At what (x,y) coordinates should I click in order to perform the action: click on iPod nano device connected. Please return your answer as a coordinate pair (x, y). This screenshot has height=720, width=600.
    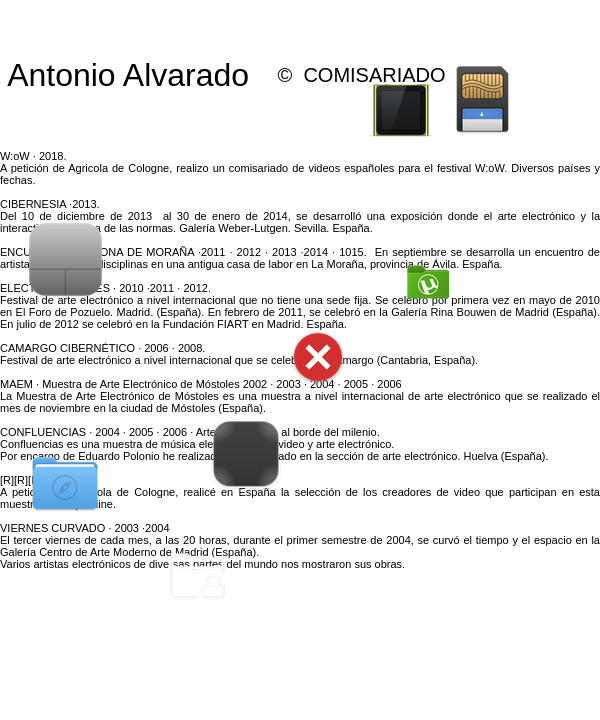
    Looking at the image, I should click on (401, 110).